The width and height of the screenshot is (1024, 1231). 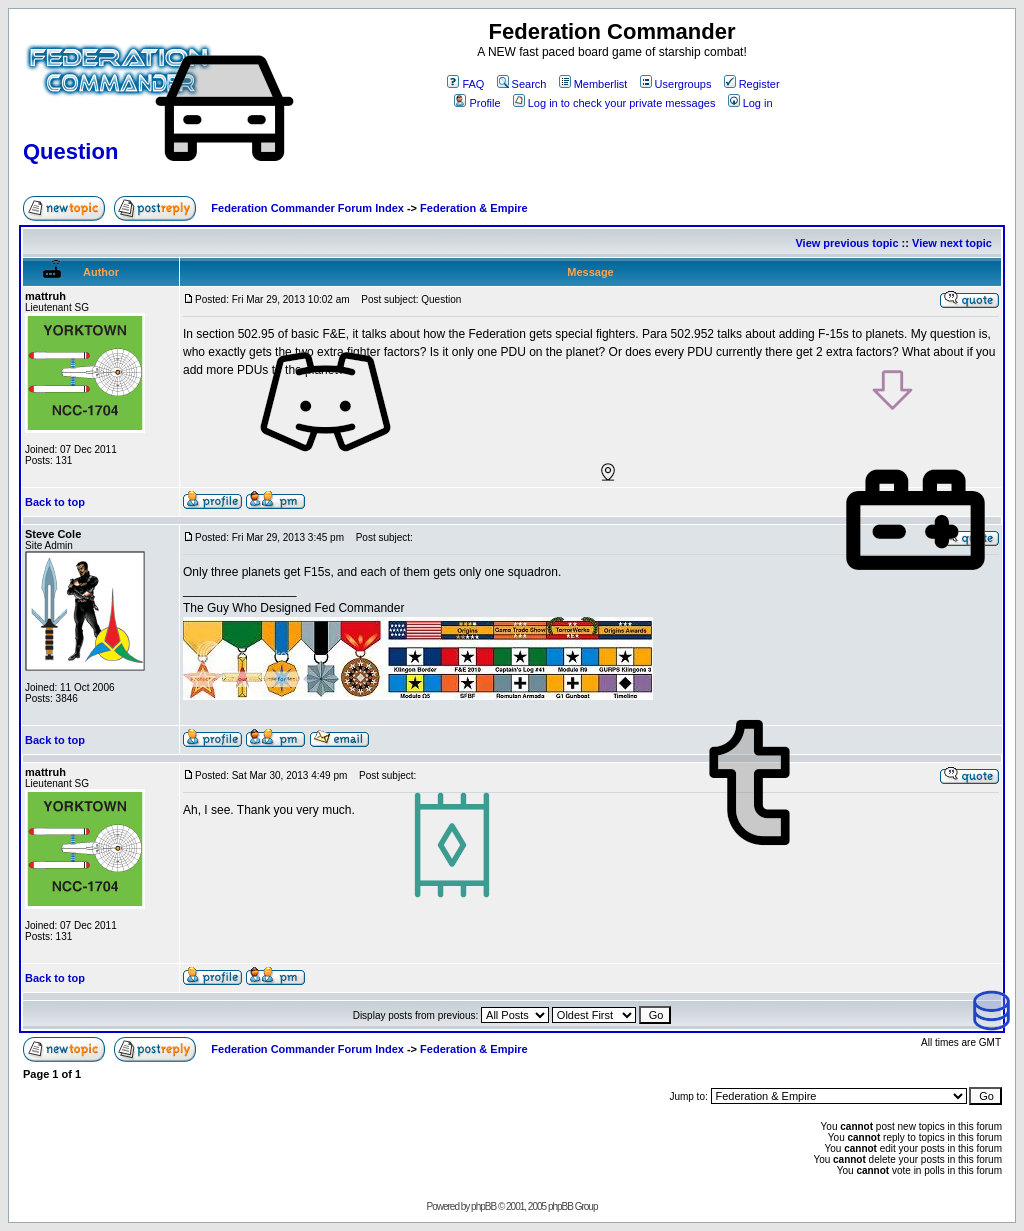 I want to click on access database or data storage, so click(x=991, y=1010).